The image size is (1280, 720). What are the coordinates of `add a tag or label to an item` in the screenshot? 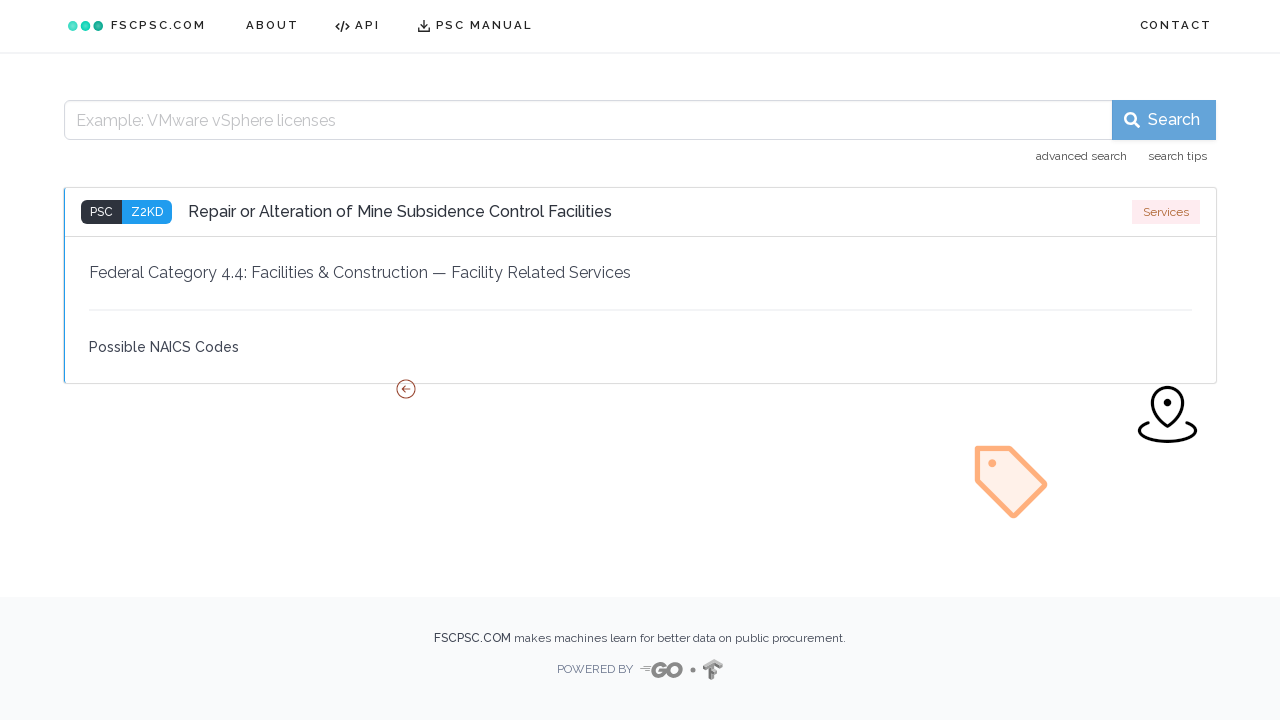 It's located at (1007, 478).